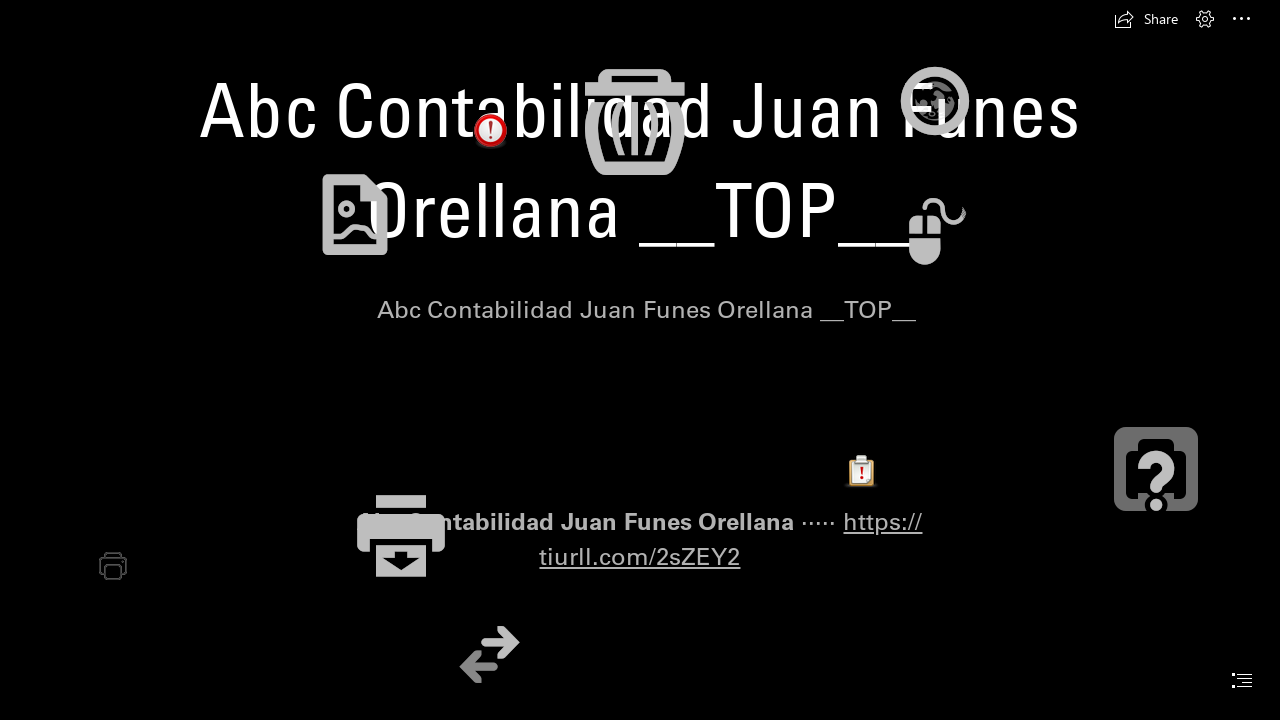 The width and height of the screenshot is (1280, 720). Describe the element at coordinates (490, 130) in the screenshot. I see `indicates important or critical information` at that location.